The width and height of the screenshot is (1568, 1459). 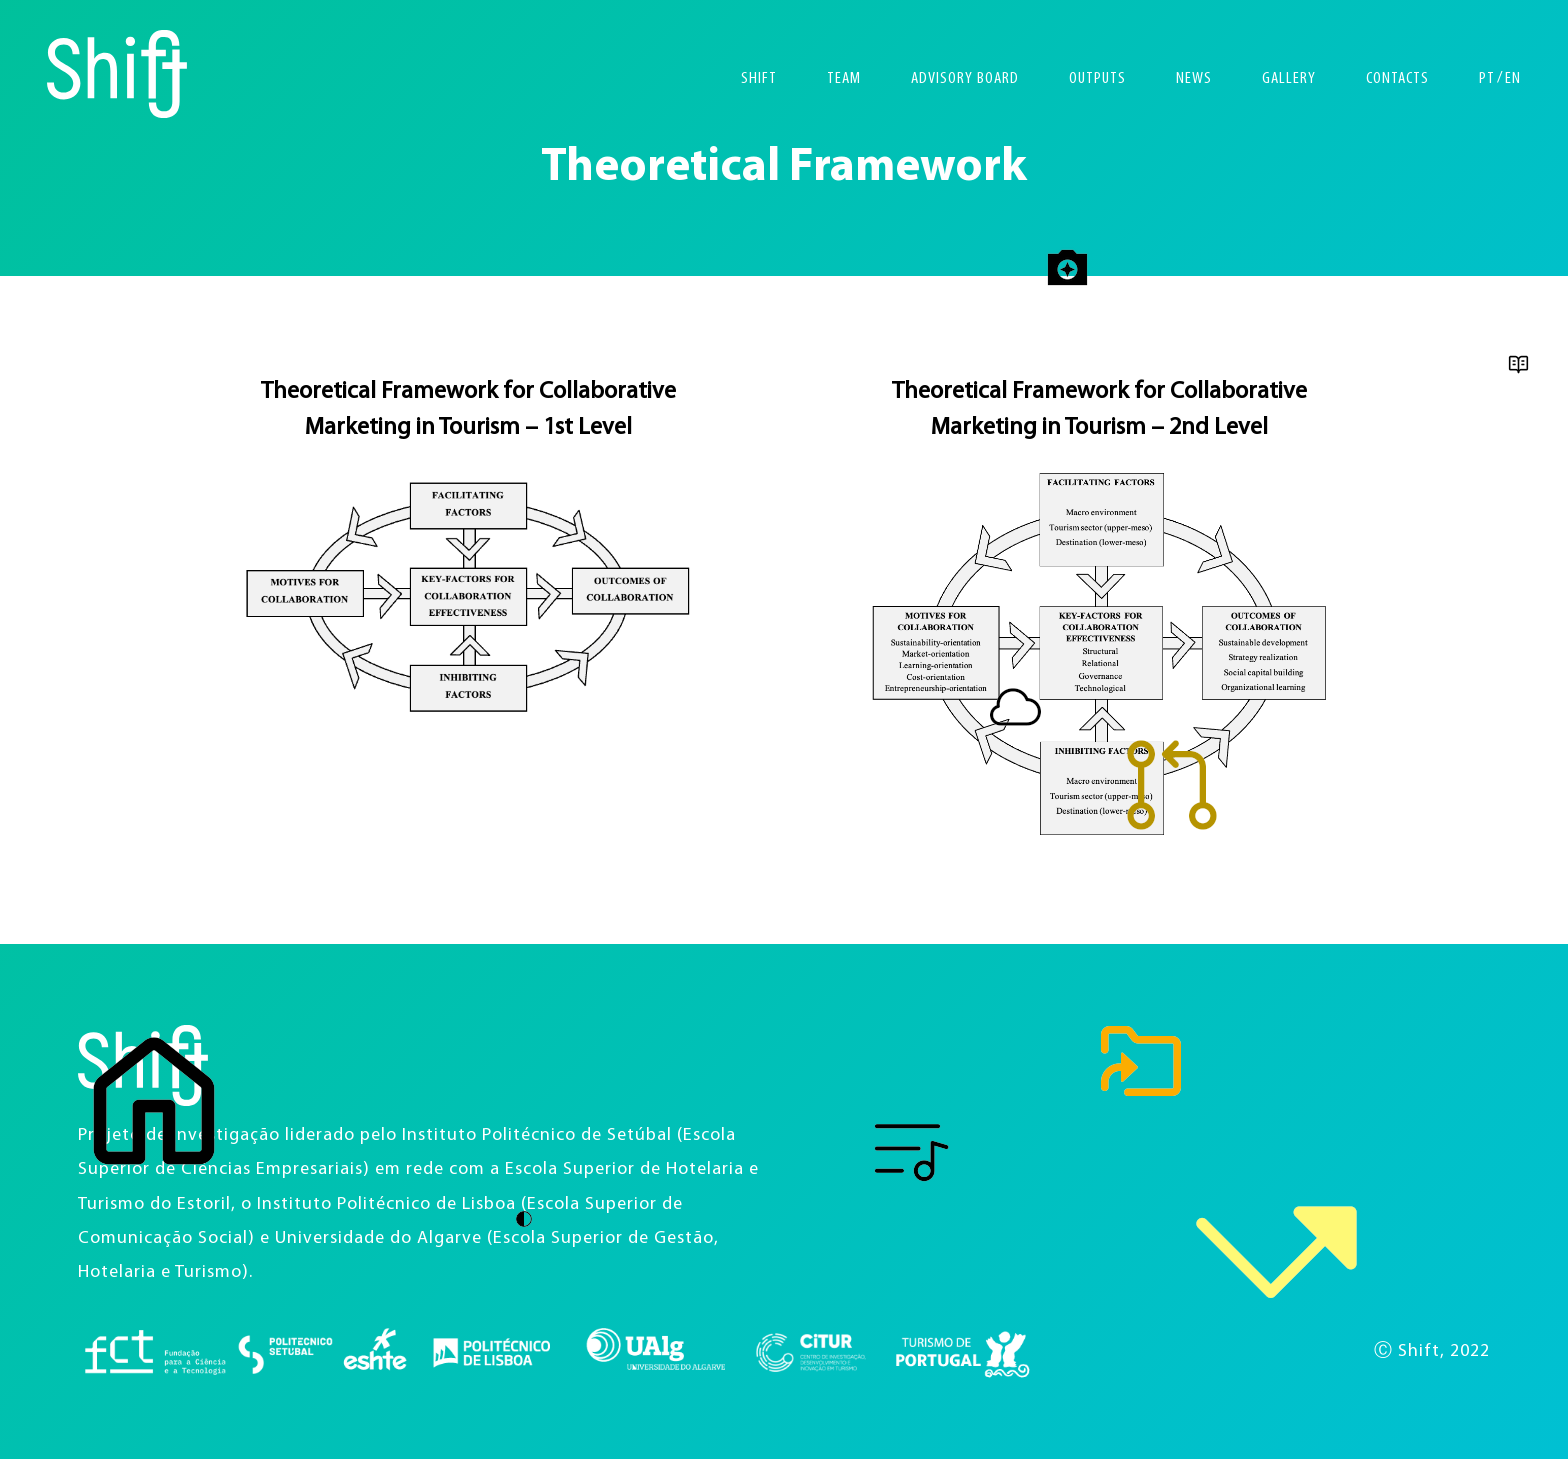 What do you see at coordinates (907, 1148) in the screenshot?
I see `view your playlist` at bounding box center [907, 1148].